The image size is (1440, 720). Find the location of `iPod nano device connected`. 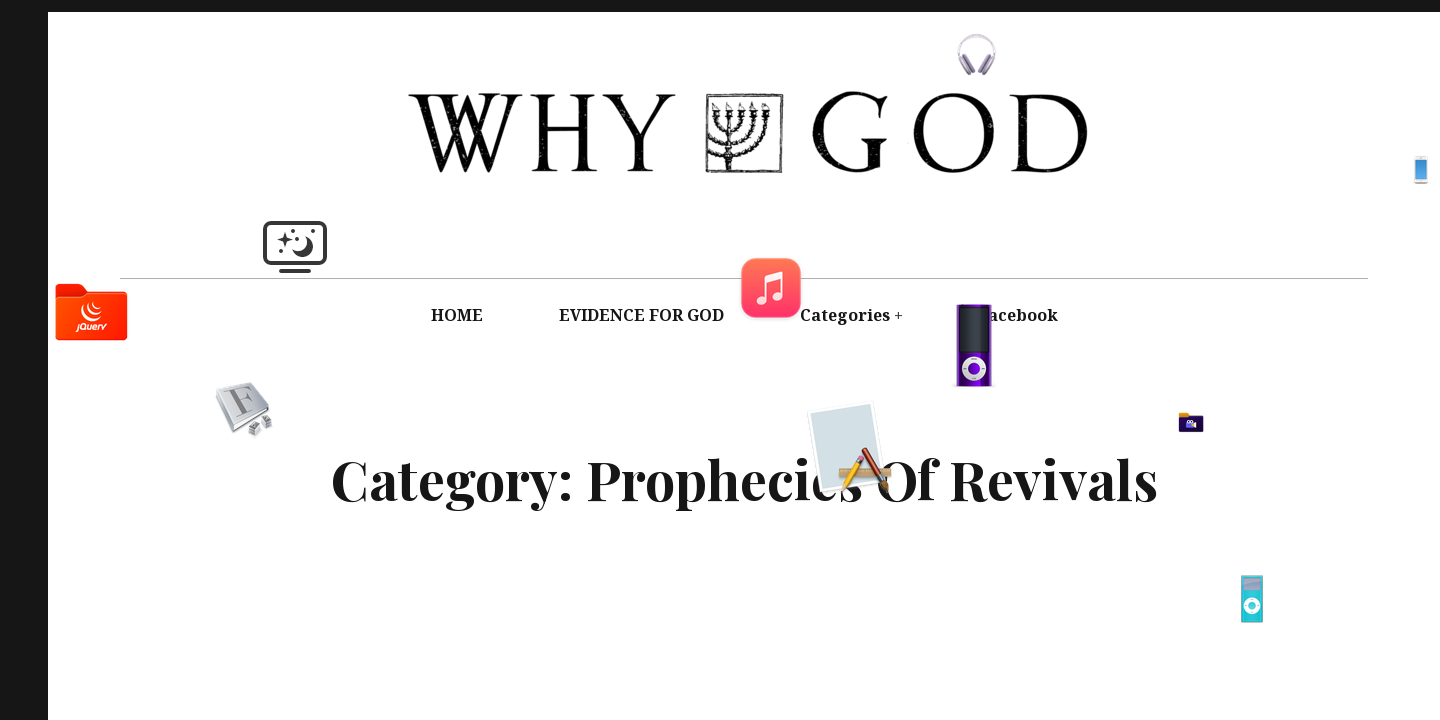

iPod nano device connected is located at coordinates (1252, 599).